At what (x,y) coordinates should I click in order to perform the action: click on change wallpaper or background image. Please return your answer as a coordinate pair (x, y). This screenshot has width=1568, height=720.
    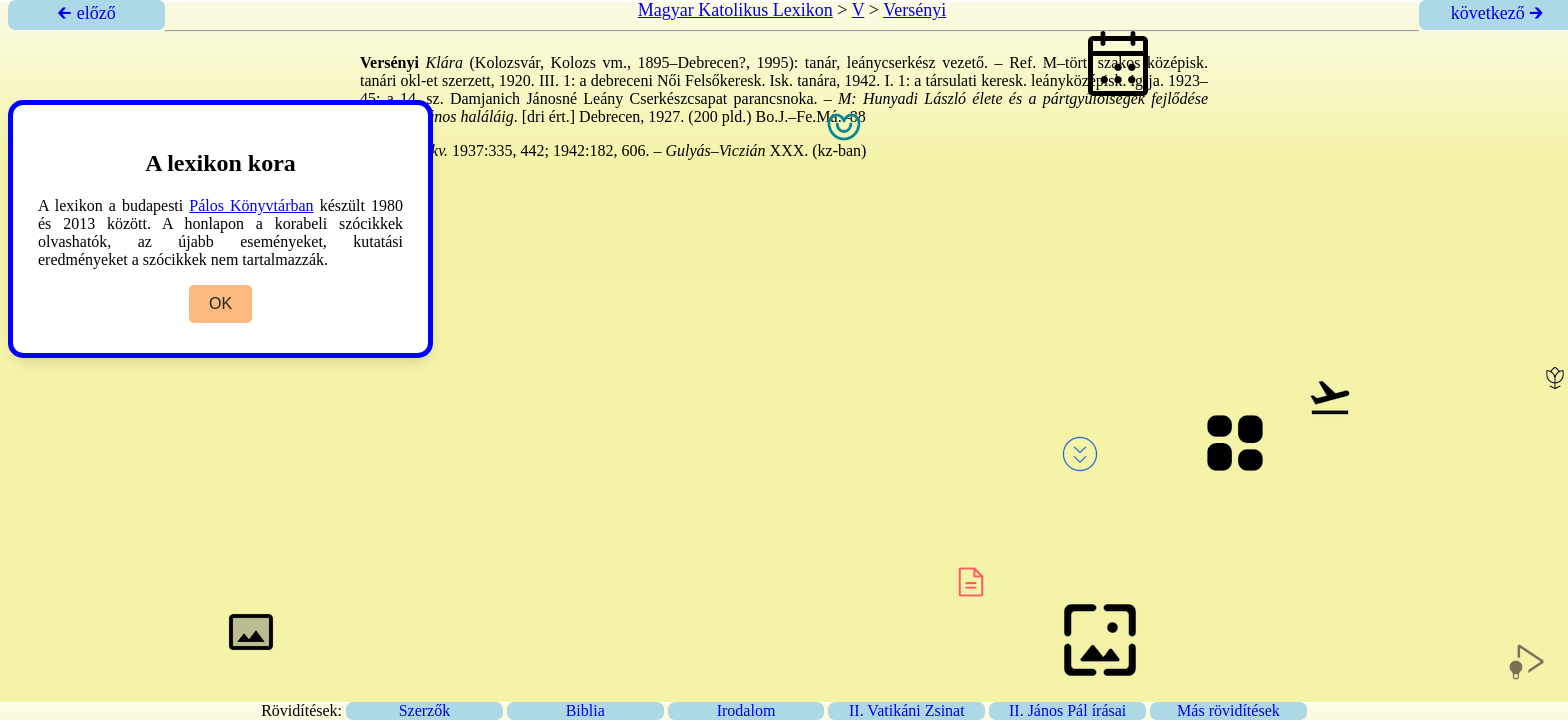
    Looking at the image, I should click on (1100, 640).